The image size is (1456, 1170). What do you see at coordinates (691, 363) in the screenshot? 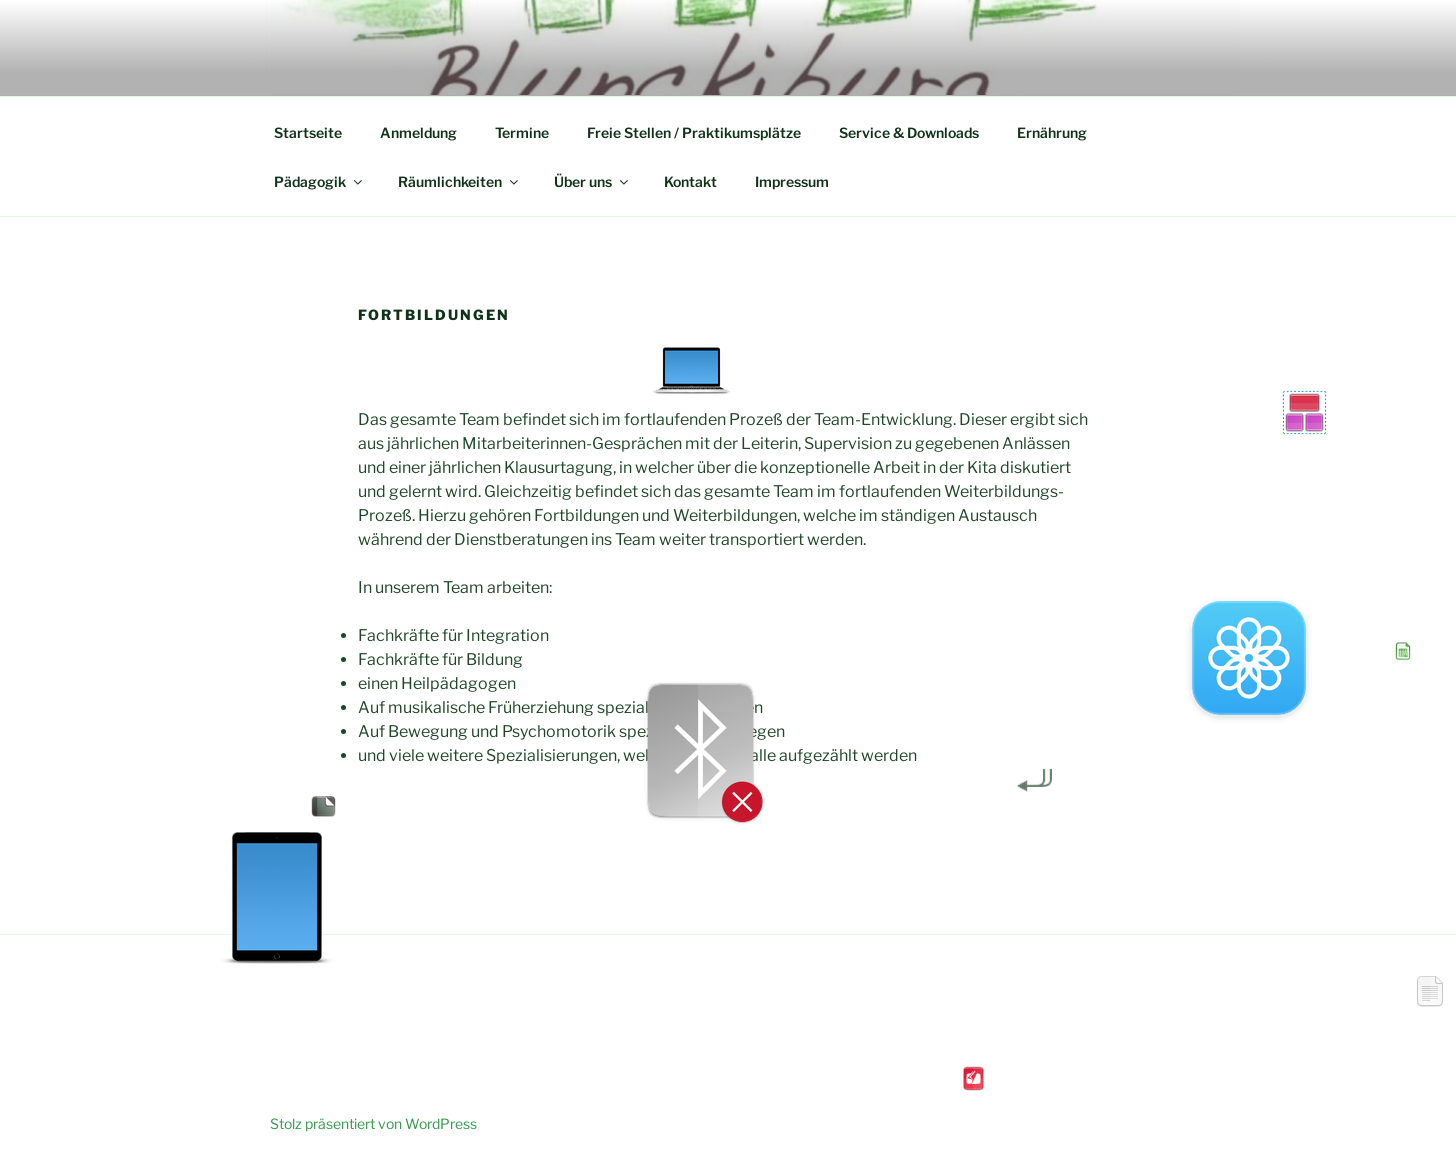
I see `represents this macbook device in system settings` at bounding box center [691, 363].